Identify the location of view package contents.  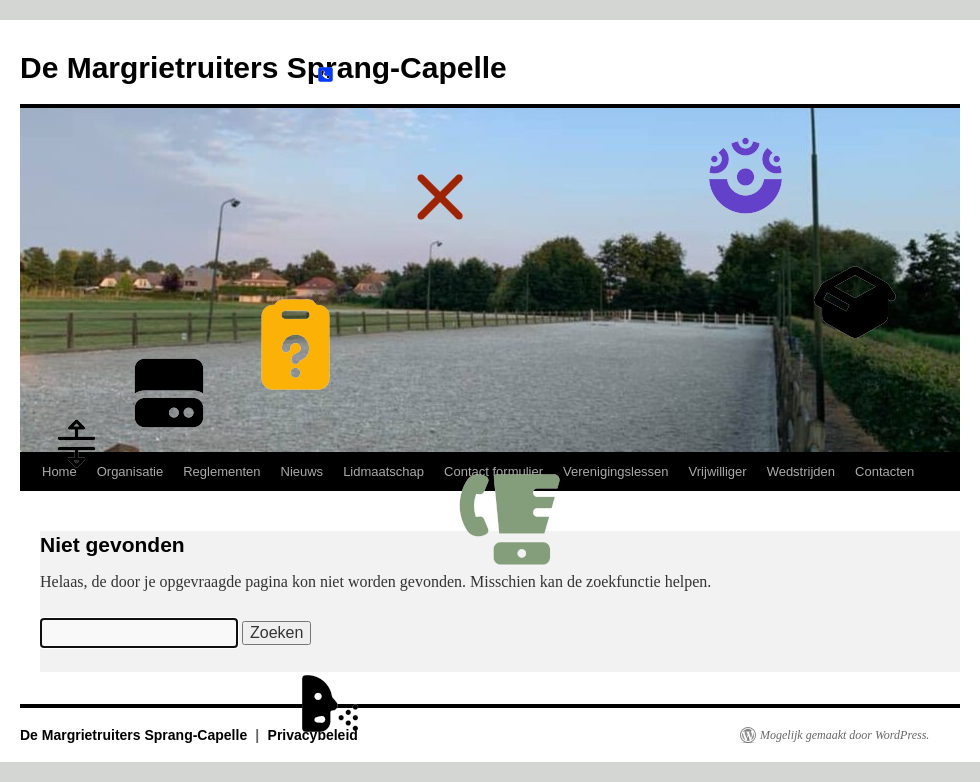
(855, 302).